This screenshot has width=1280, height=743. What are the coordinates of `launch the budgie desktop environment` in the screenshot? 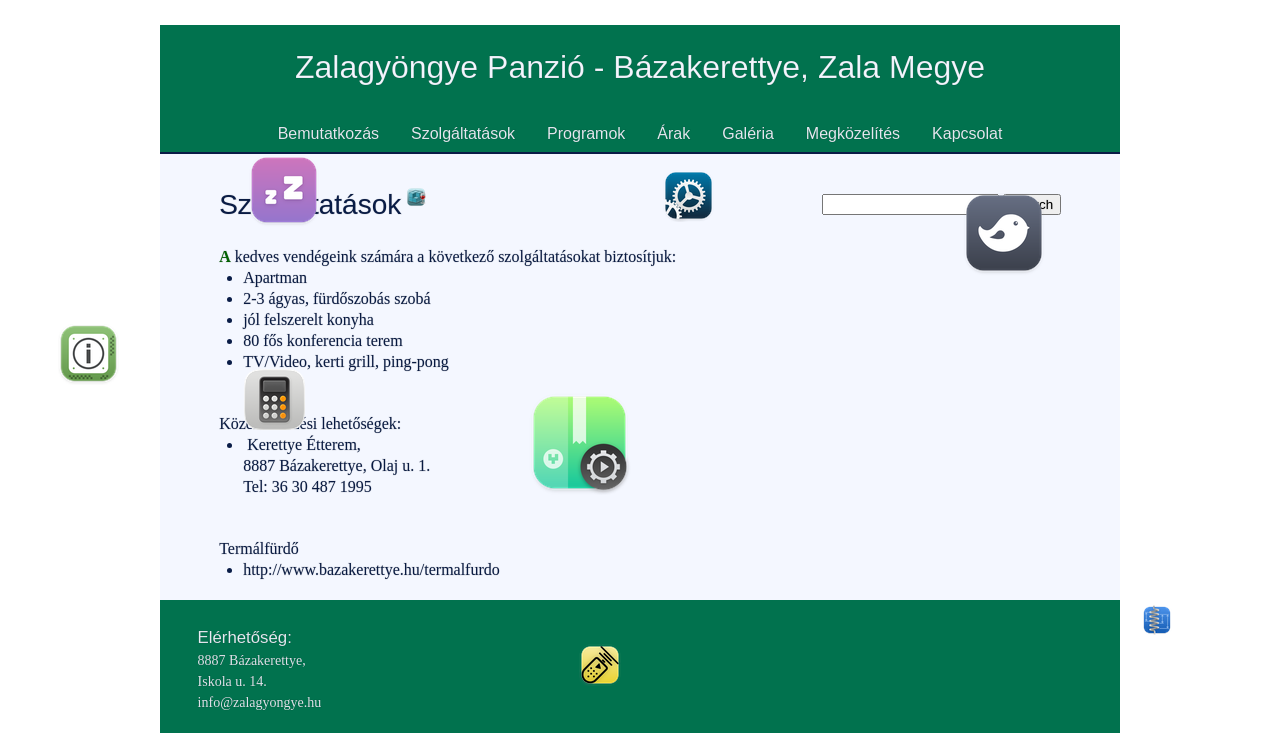 It's located at (1004, 233).